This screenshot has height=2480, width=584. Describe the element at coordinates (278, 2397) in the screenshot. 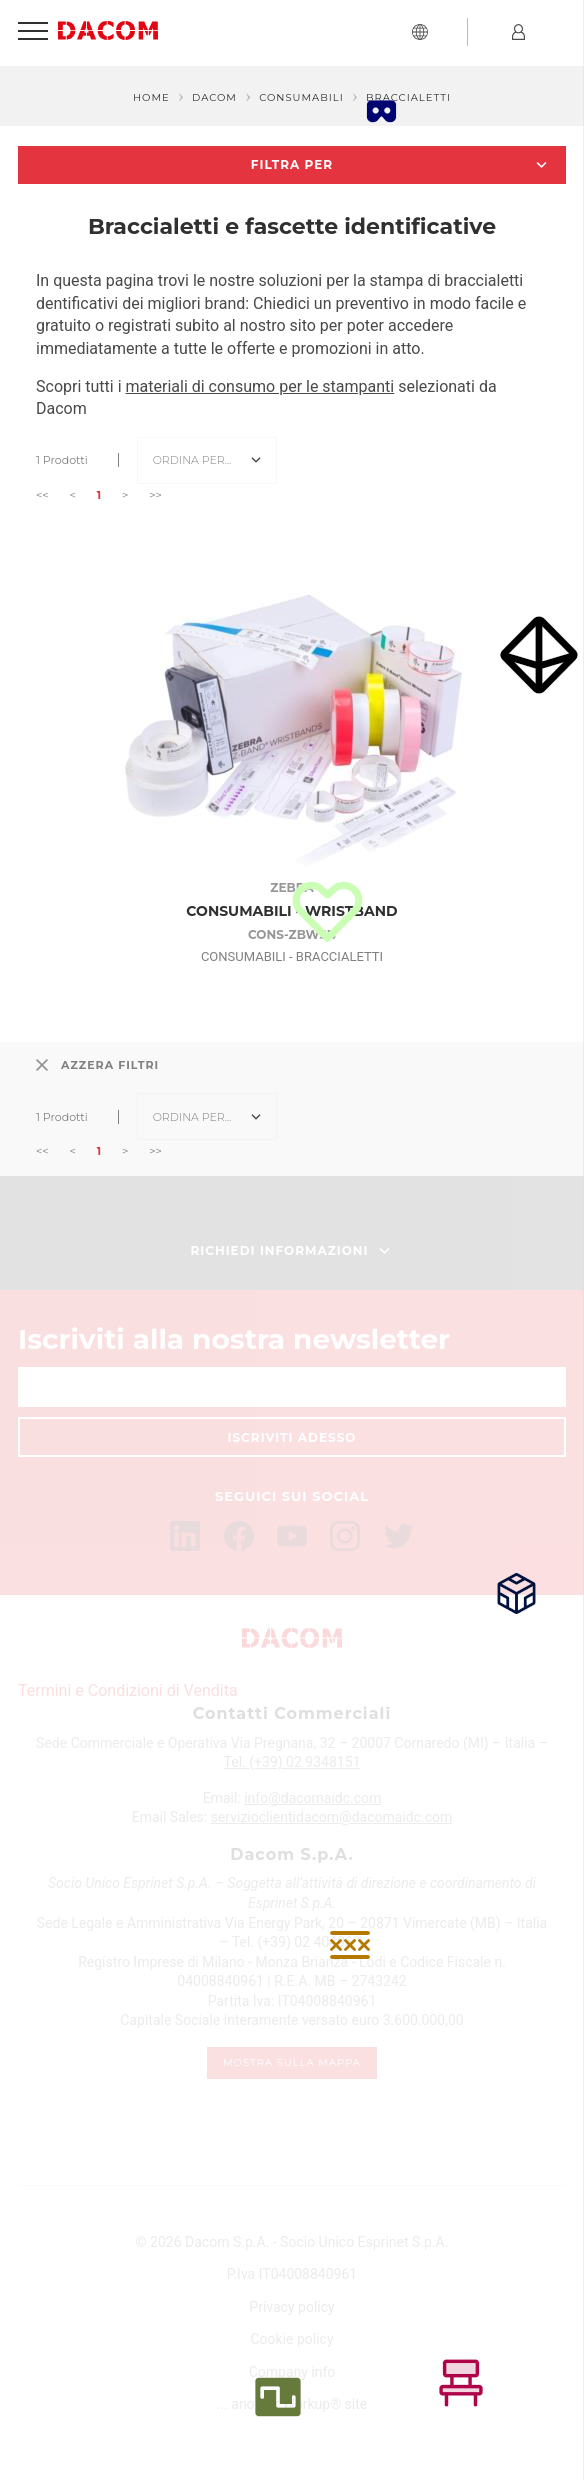

I see `toggle square wave audio signal` at that location.